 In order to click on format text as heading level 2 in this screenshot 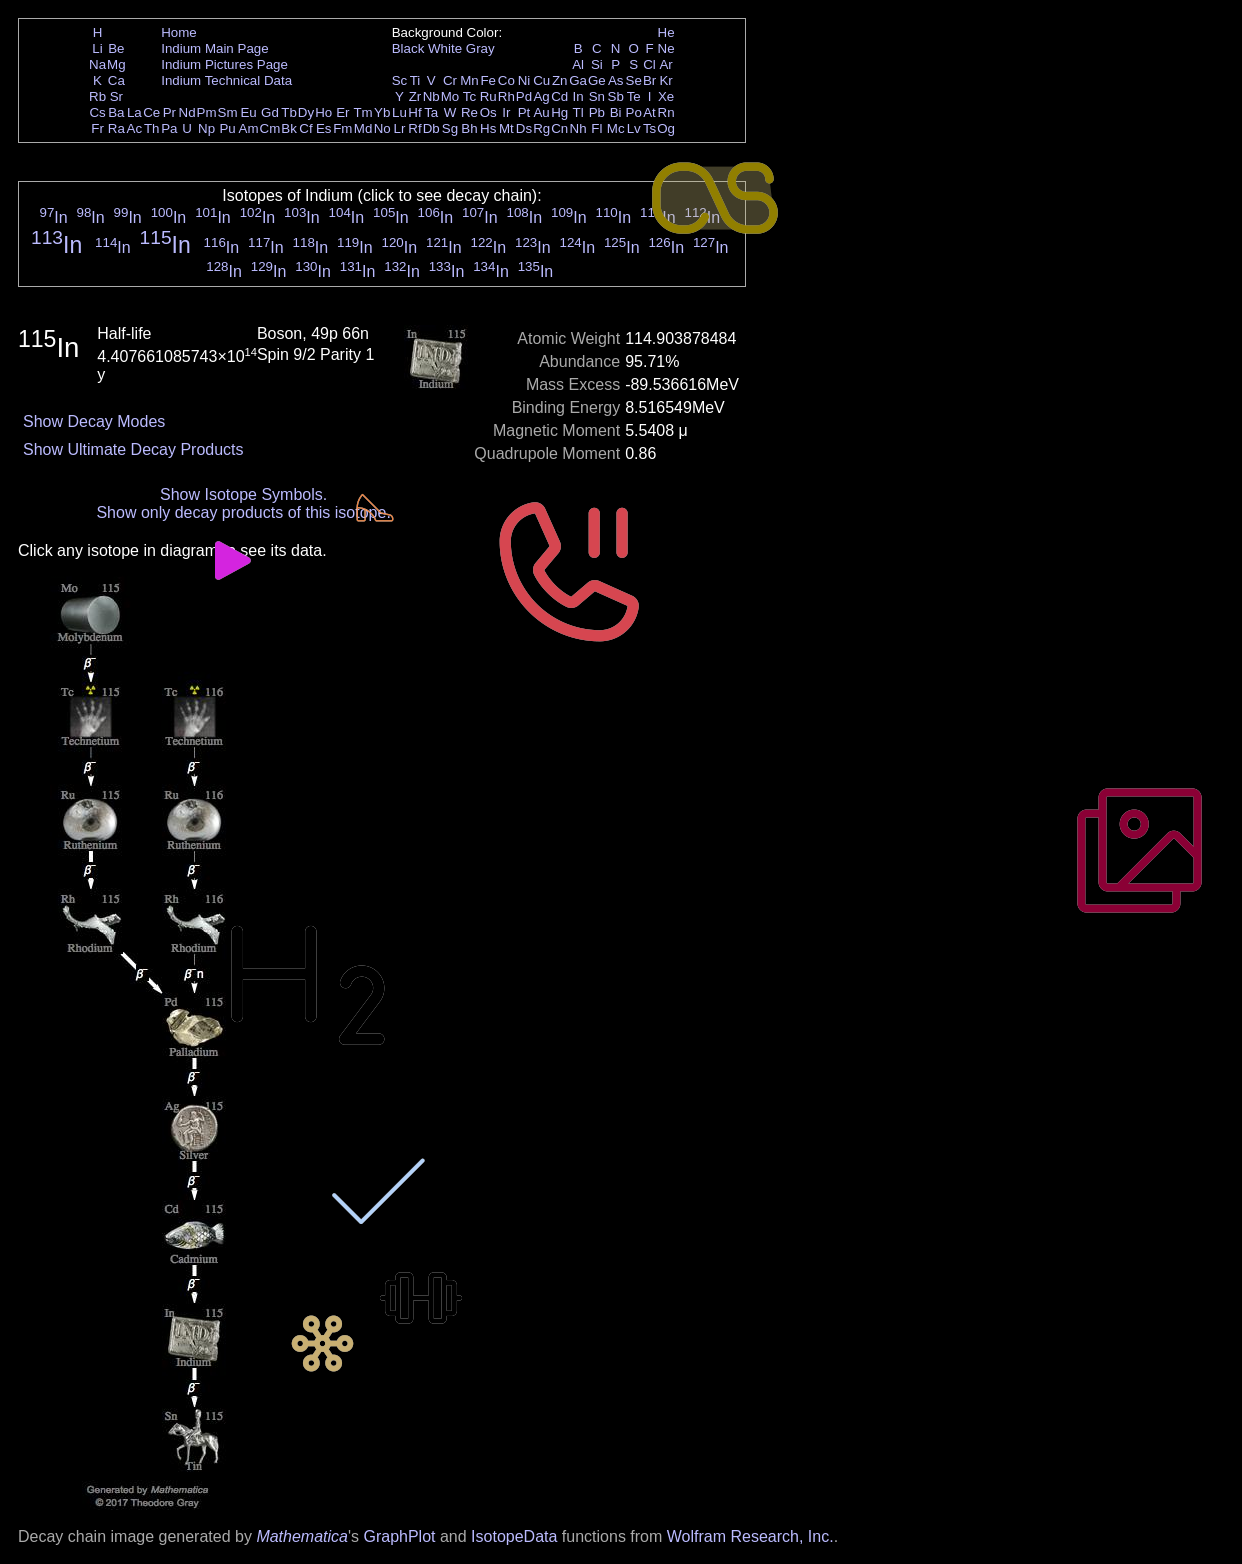, I will do `click(299, 982)`.